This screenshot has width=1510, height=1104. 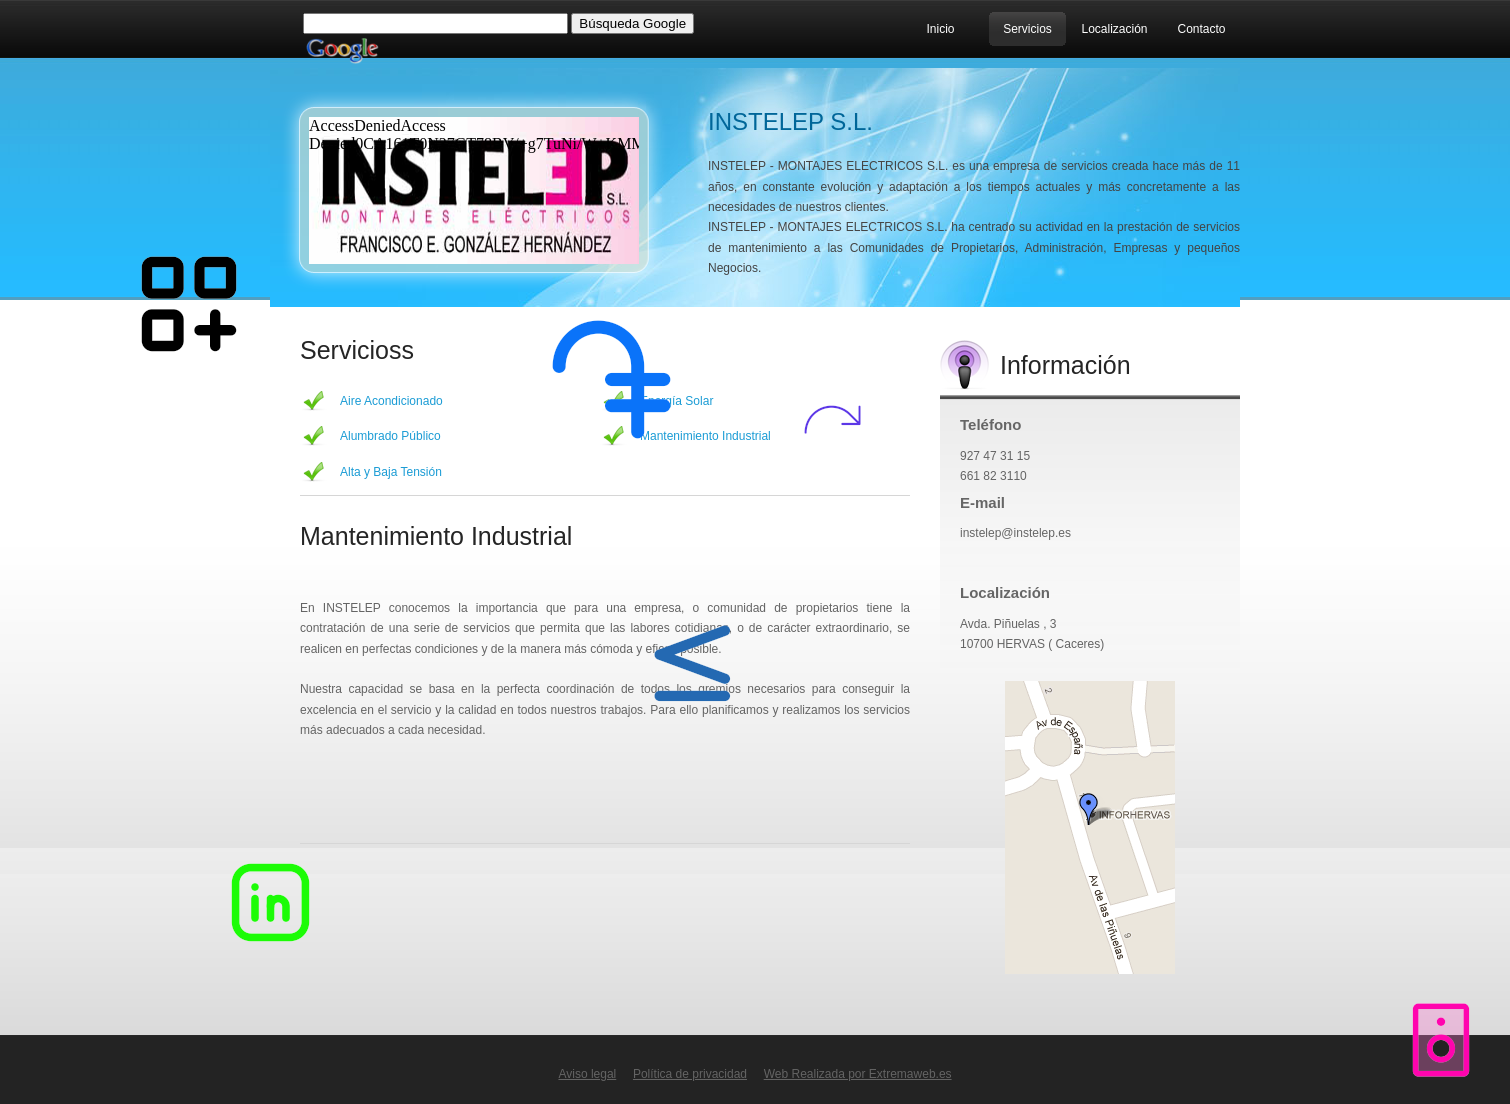 What do you see at coordinates (831, 417) in the screenshot?
I see `redo last action` at bounding box center [831, 417].